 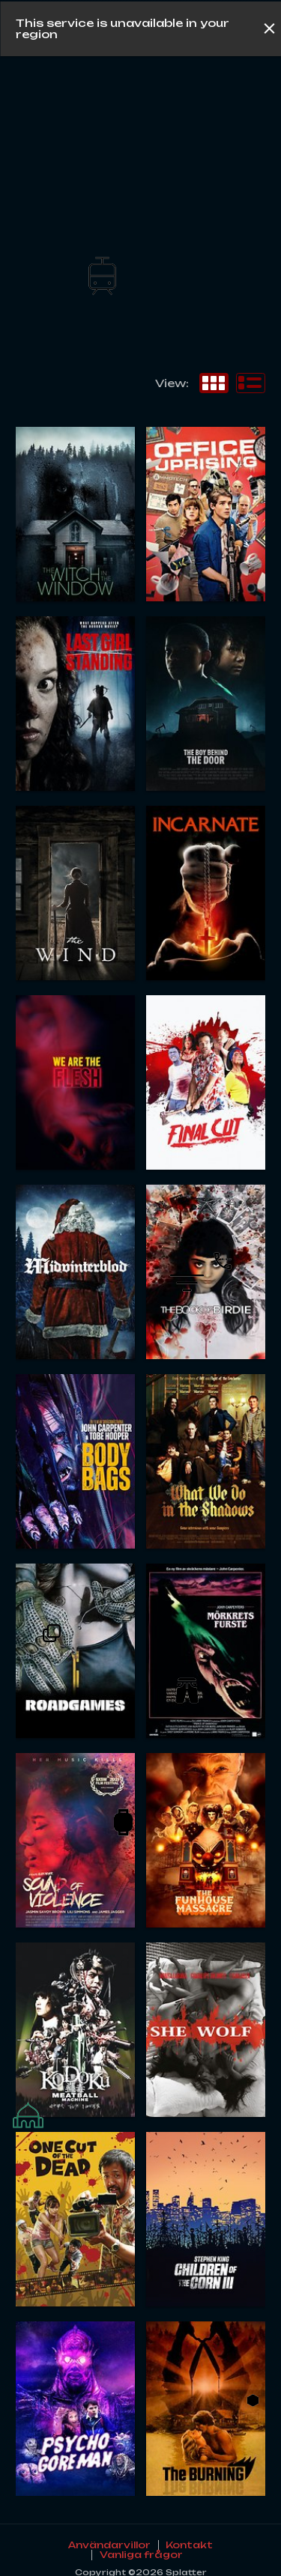 I want to click on subtract or remove a layer from the stack, so click(x=52, y=1633).